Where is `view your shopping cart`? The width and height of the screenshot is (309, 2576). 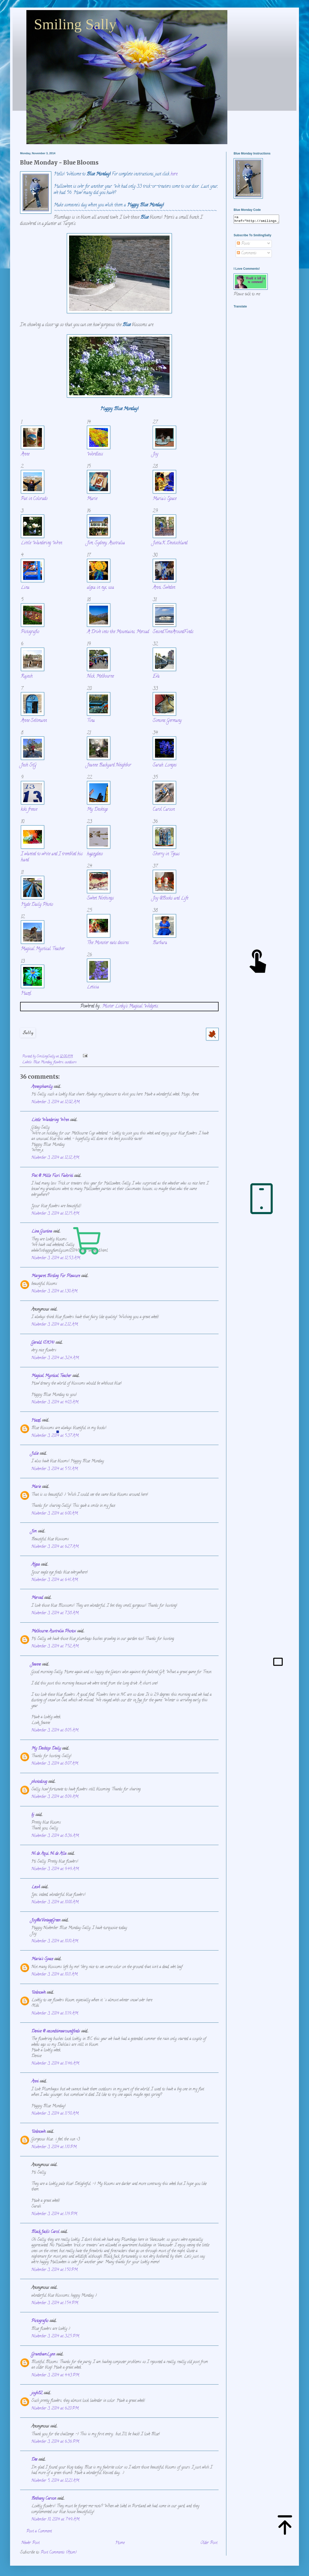 view your shopping cart is located at coordinates (87, 1241).